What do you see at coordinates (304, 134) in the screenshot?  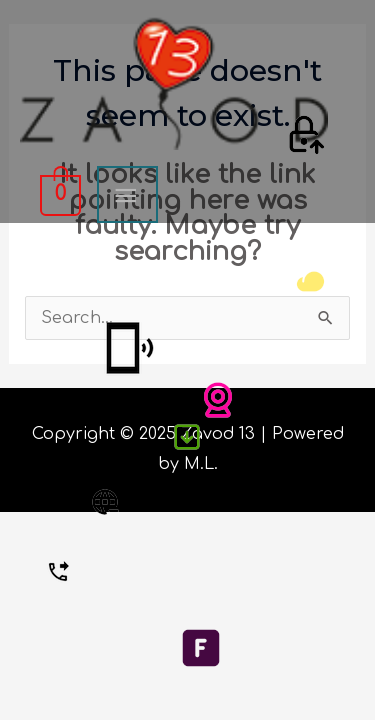 I see `upload or sync secured data` at bounding box center [304, 134].